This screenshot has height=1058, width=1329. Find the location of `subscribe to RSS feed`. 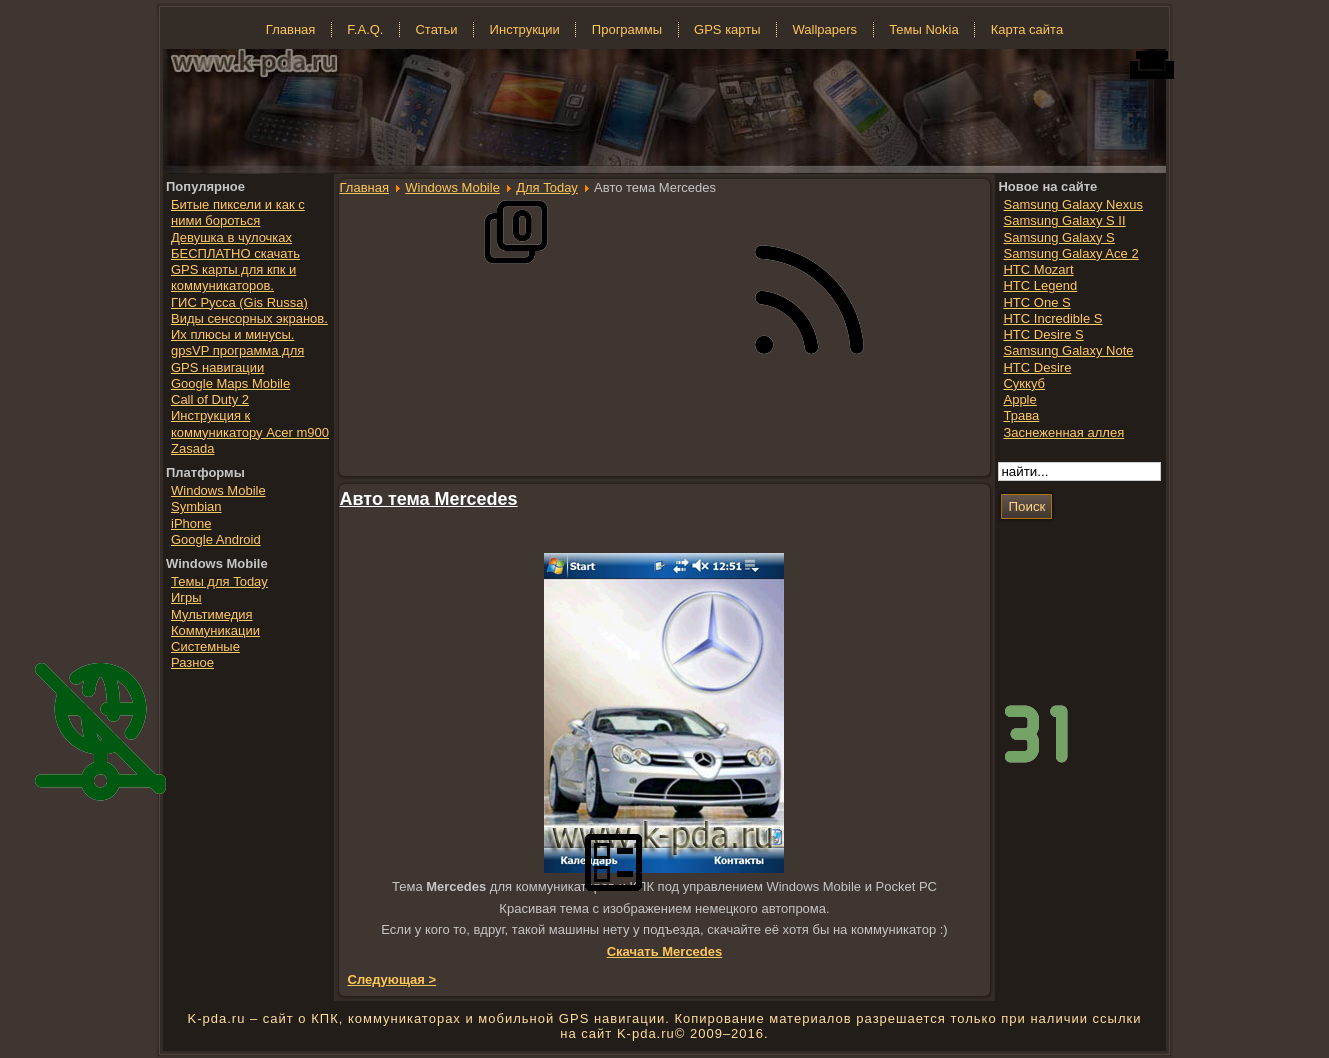

subscribe to RSS feed is located at coordinates (809, 299).